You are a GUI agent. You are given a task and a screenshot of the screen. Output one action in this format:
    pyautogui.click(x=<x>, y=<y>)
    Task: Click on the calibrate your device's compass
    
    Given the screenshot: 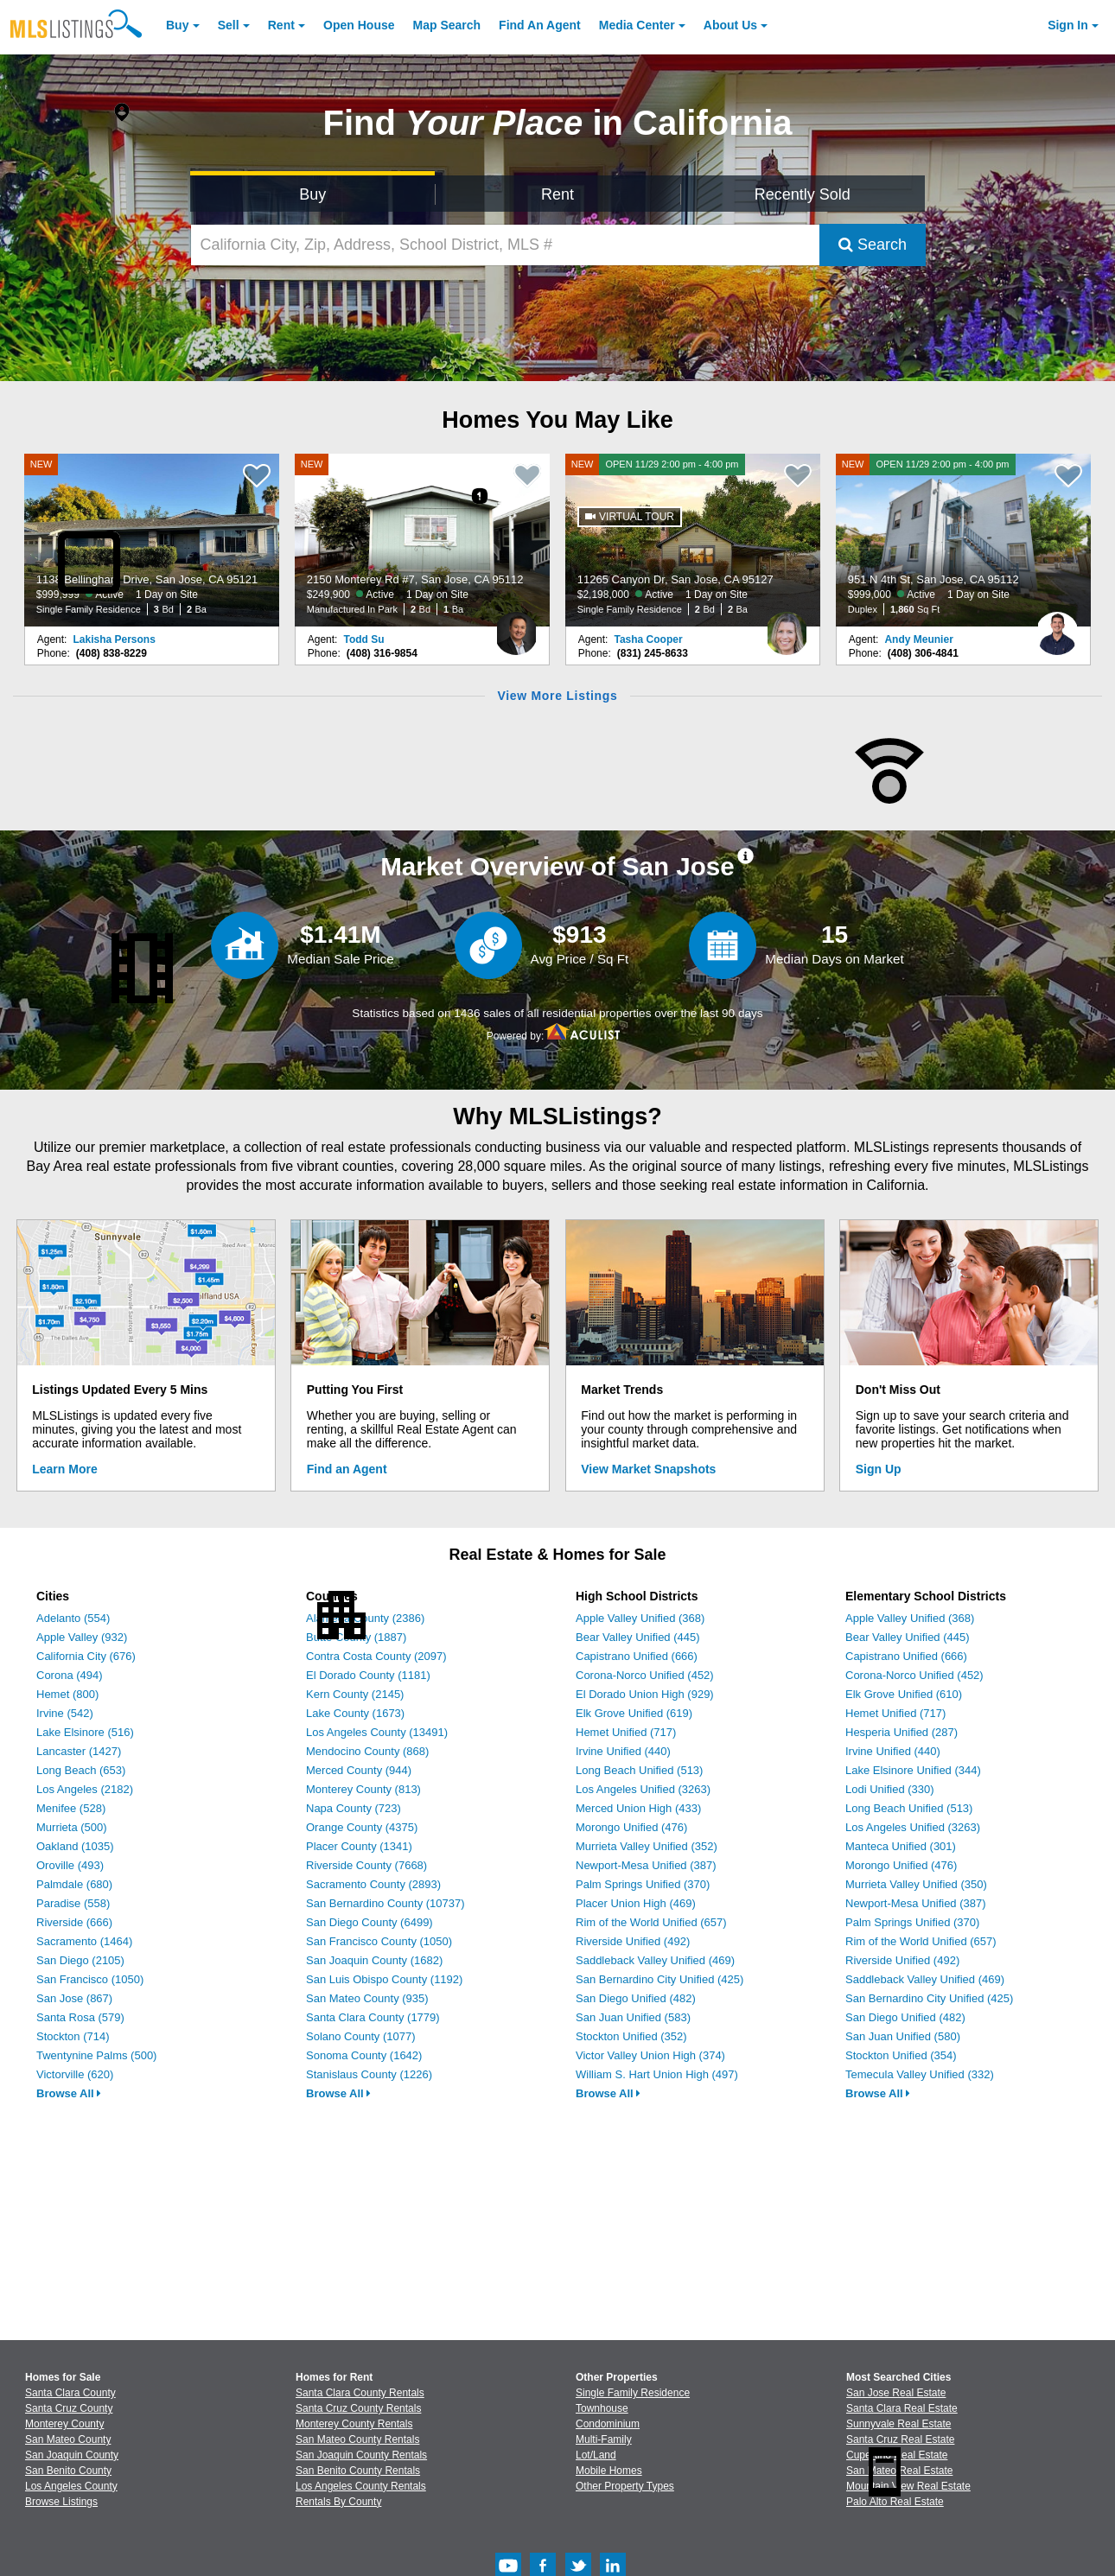 What is the action you would take?
    pyautogui.click(x=889, y=769)
    